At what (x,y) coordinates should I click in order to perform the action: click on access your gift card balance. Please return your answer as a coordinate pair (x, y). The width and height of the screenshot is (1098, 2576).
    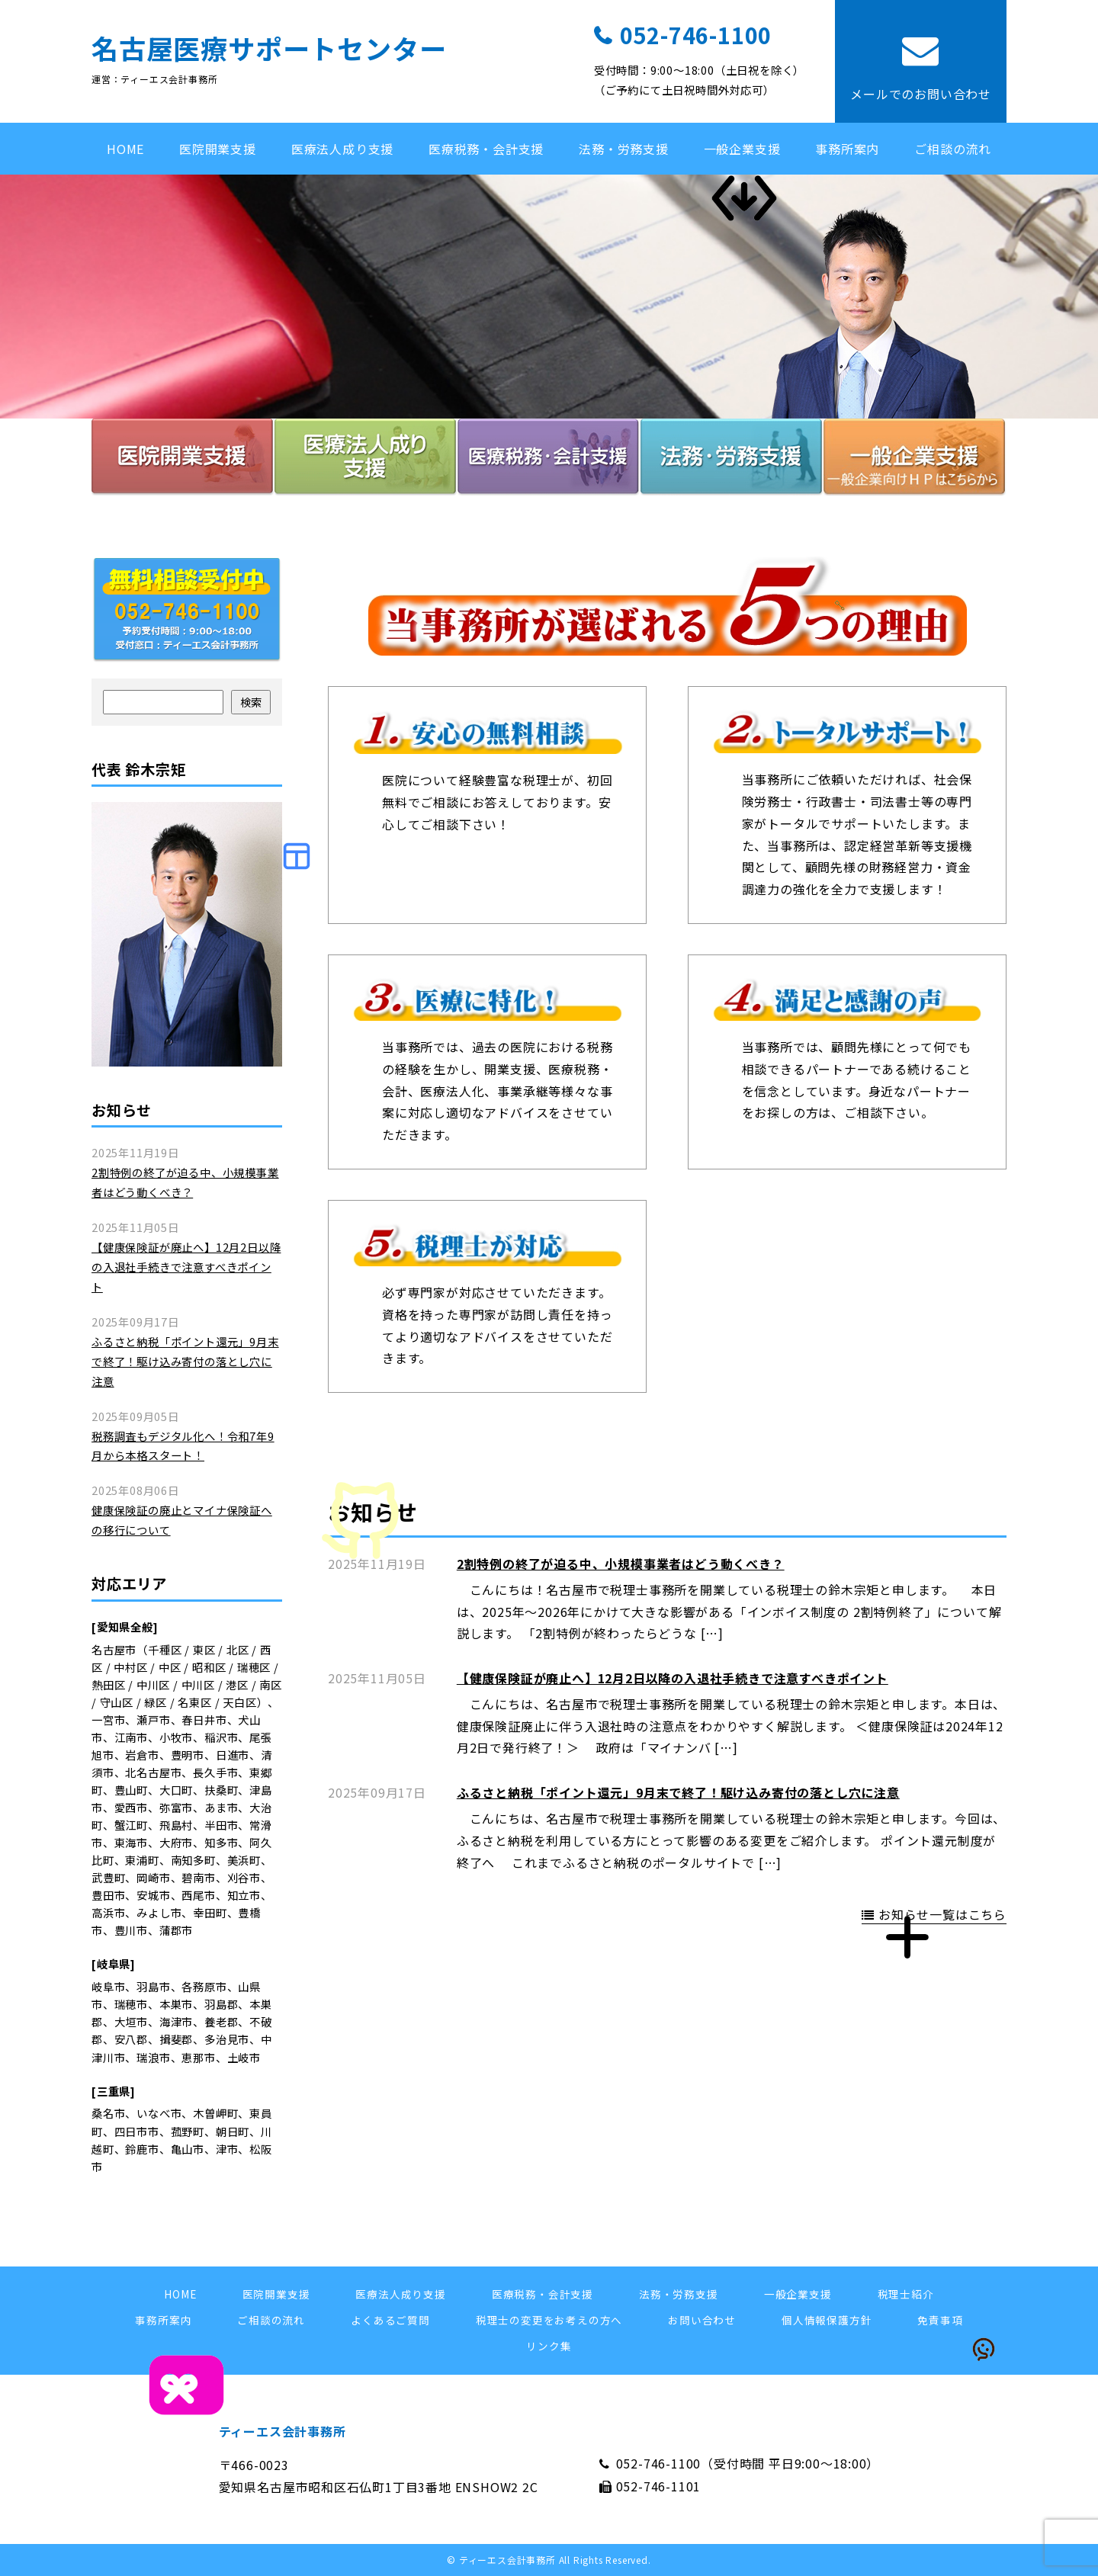
    Looking at the image, I should click on (186, 2385).